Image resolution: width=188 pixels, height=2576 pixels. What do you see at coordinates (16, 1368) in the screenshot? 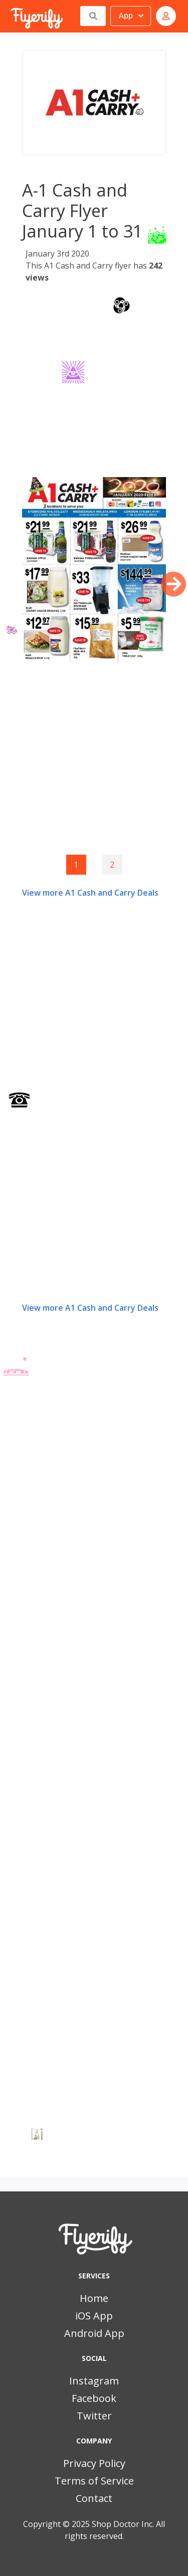
I see `uluru landmark or australian destination` at bounding box center [16, 1368].